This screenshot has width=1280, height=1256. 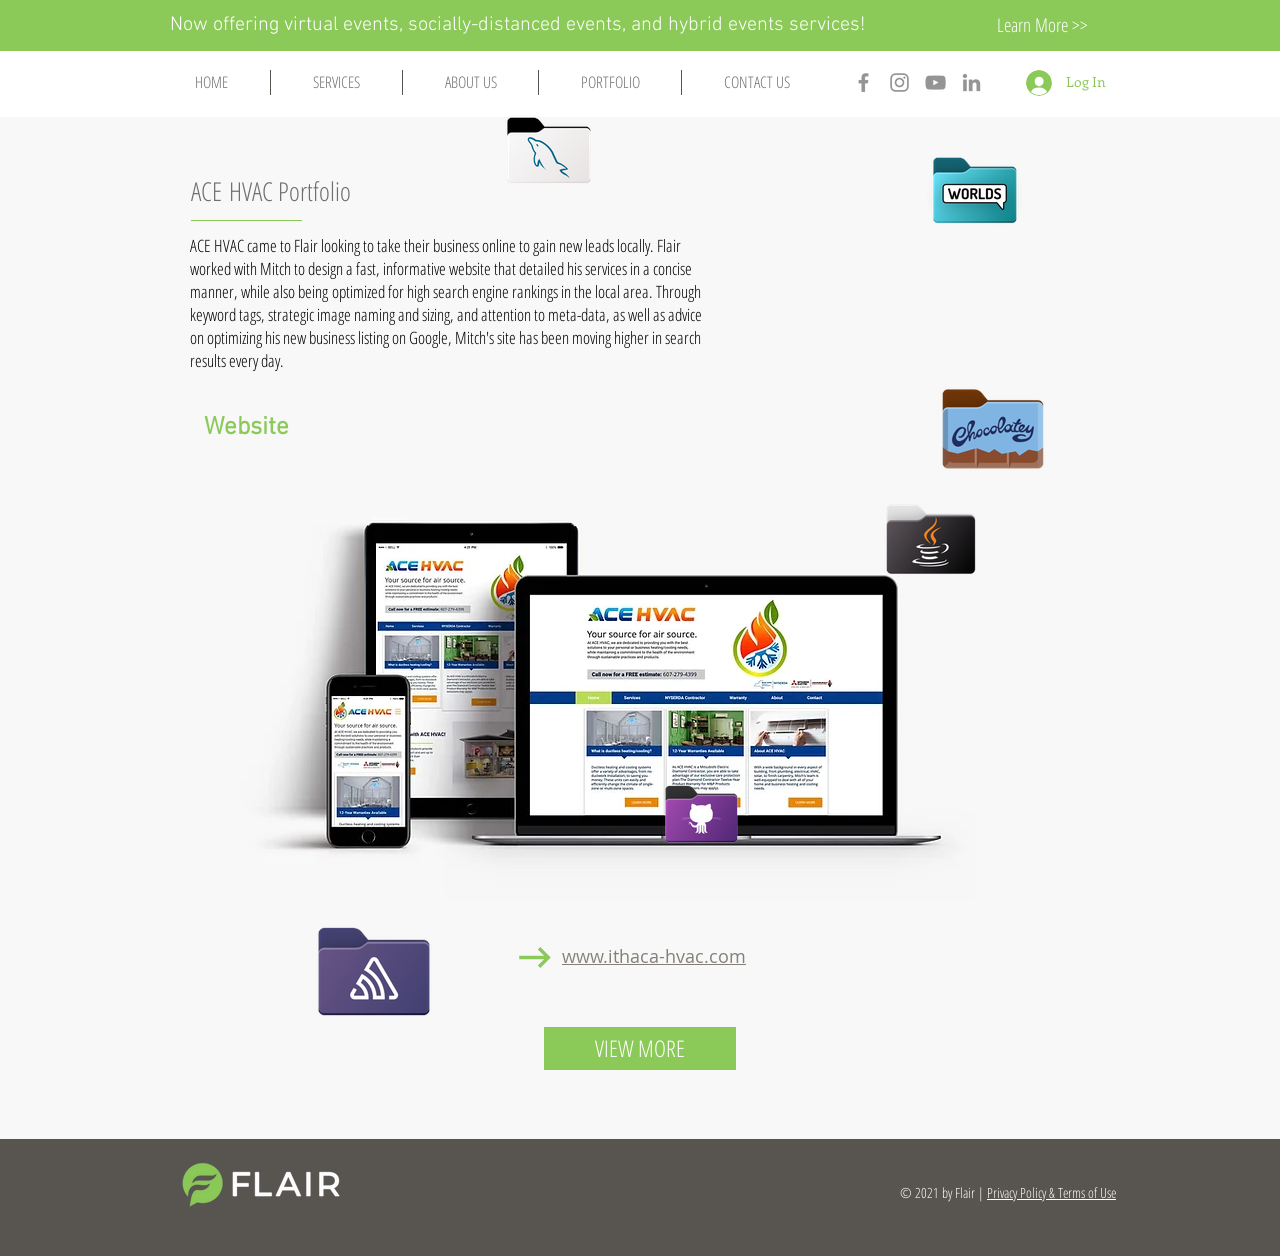 What do you see at coordinates (974, 192) in the screenshot?
I see `open vrchat worlds folder` at bounding box center [974, 192].